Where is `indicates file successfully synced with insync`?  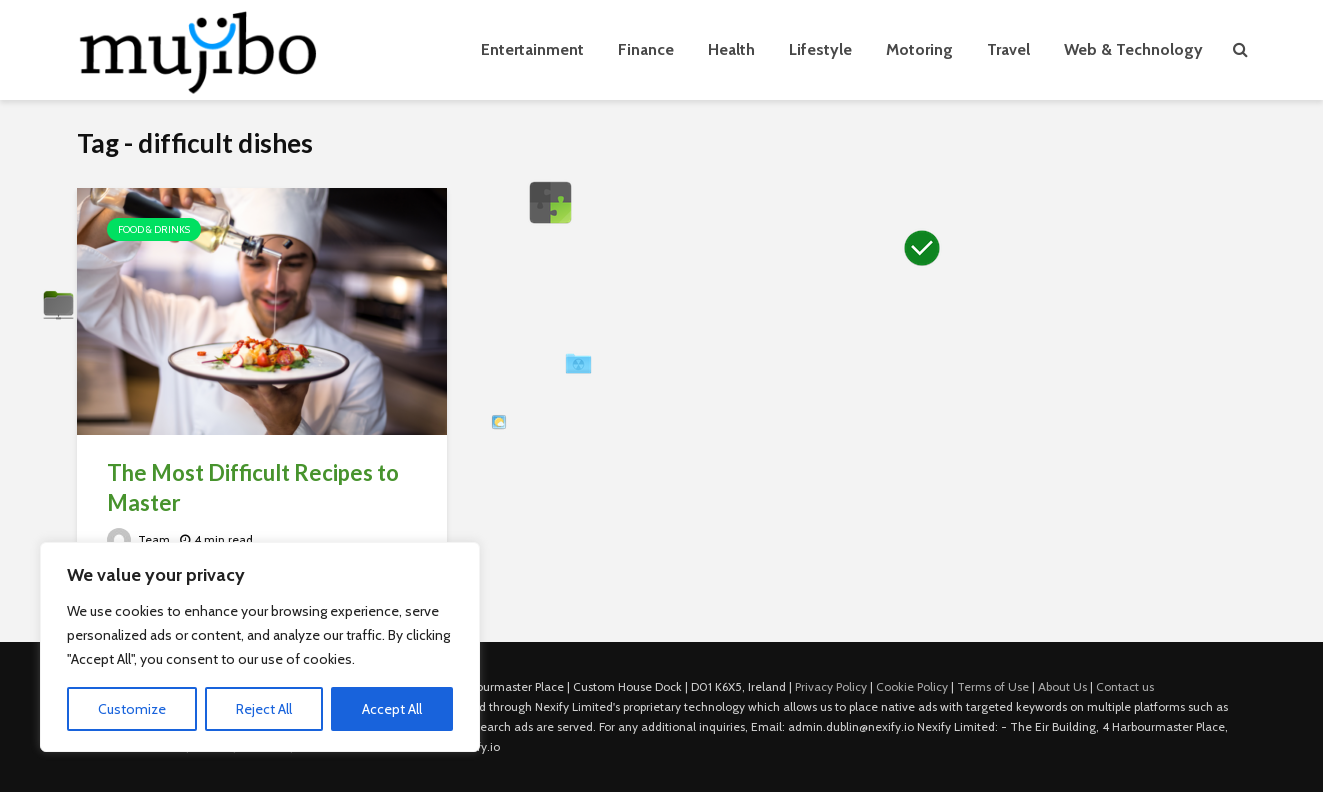
indicates file successfully synced with insync is located at coordinates (922, 248).